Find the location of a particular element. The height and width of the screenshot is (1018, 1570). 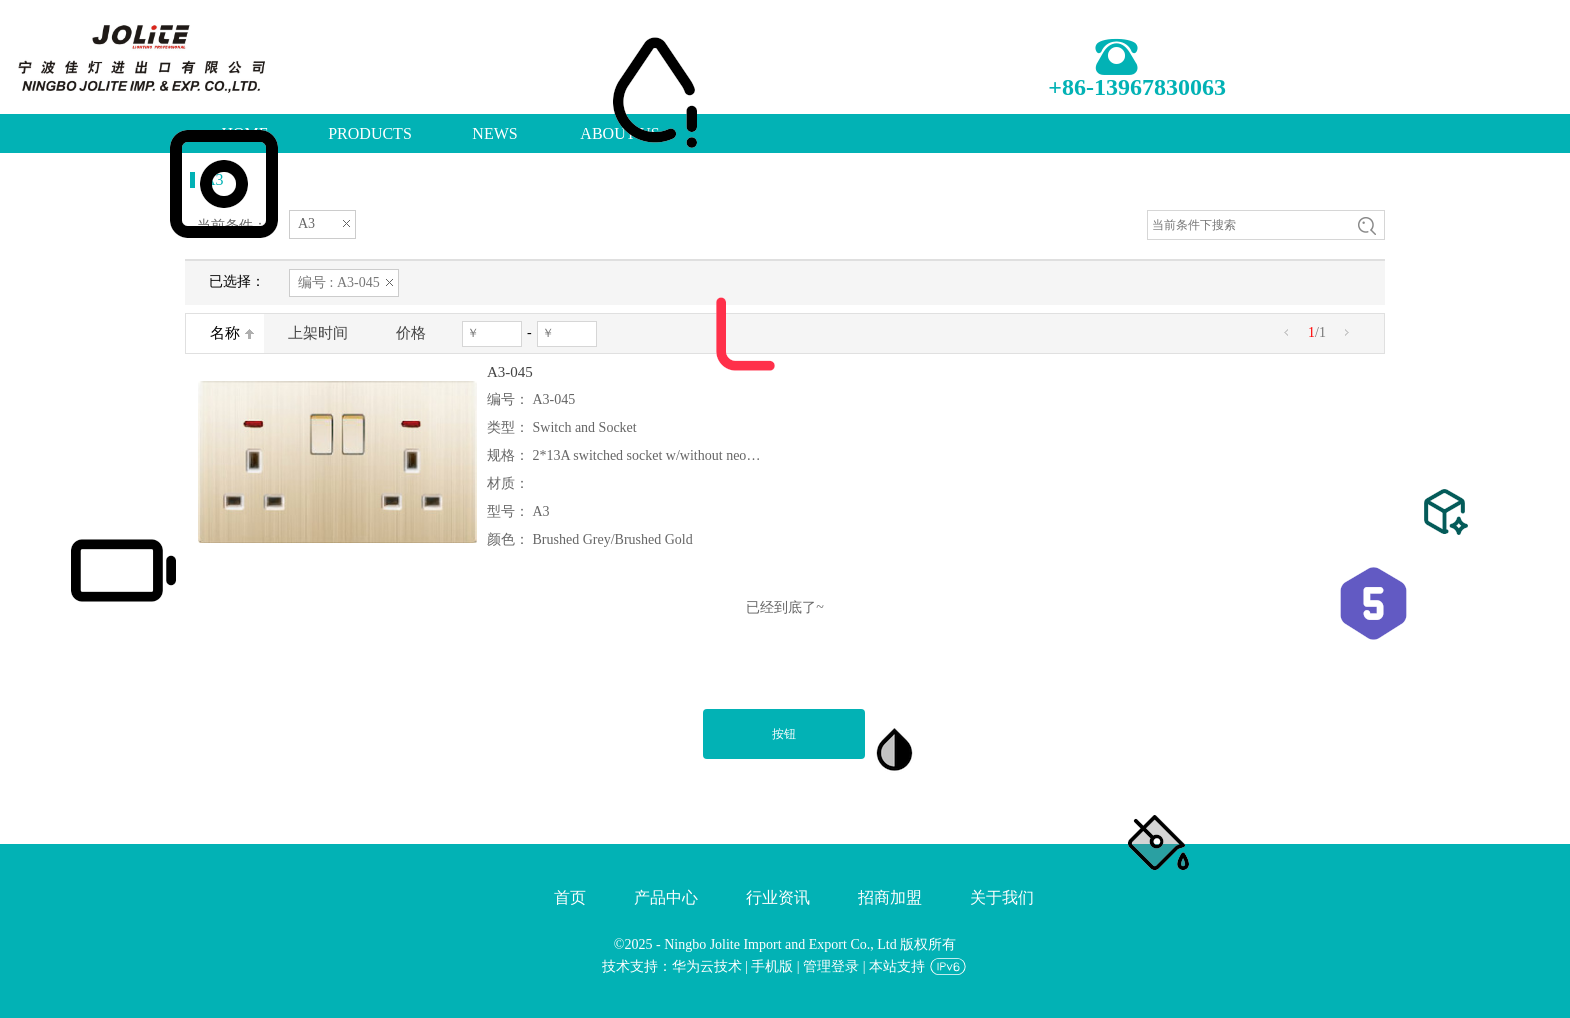

apply a mask to selected layer or object is located at coordinates (224, 184).